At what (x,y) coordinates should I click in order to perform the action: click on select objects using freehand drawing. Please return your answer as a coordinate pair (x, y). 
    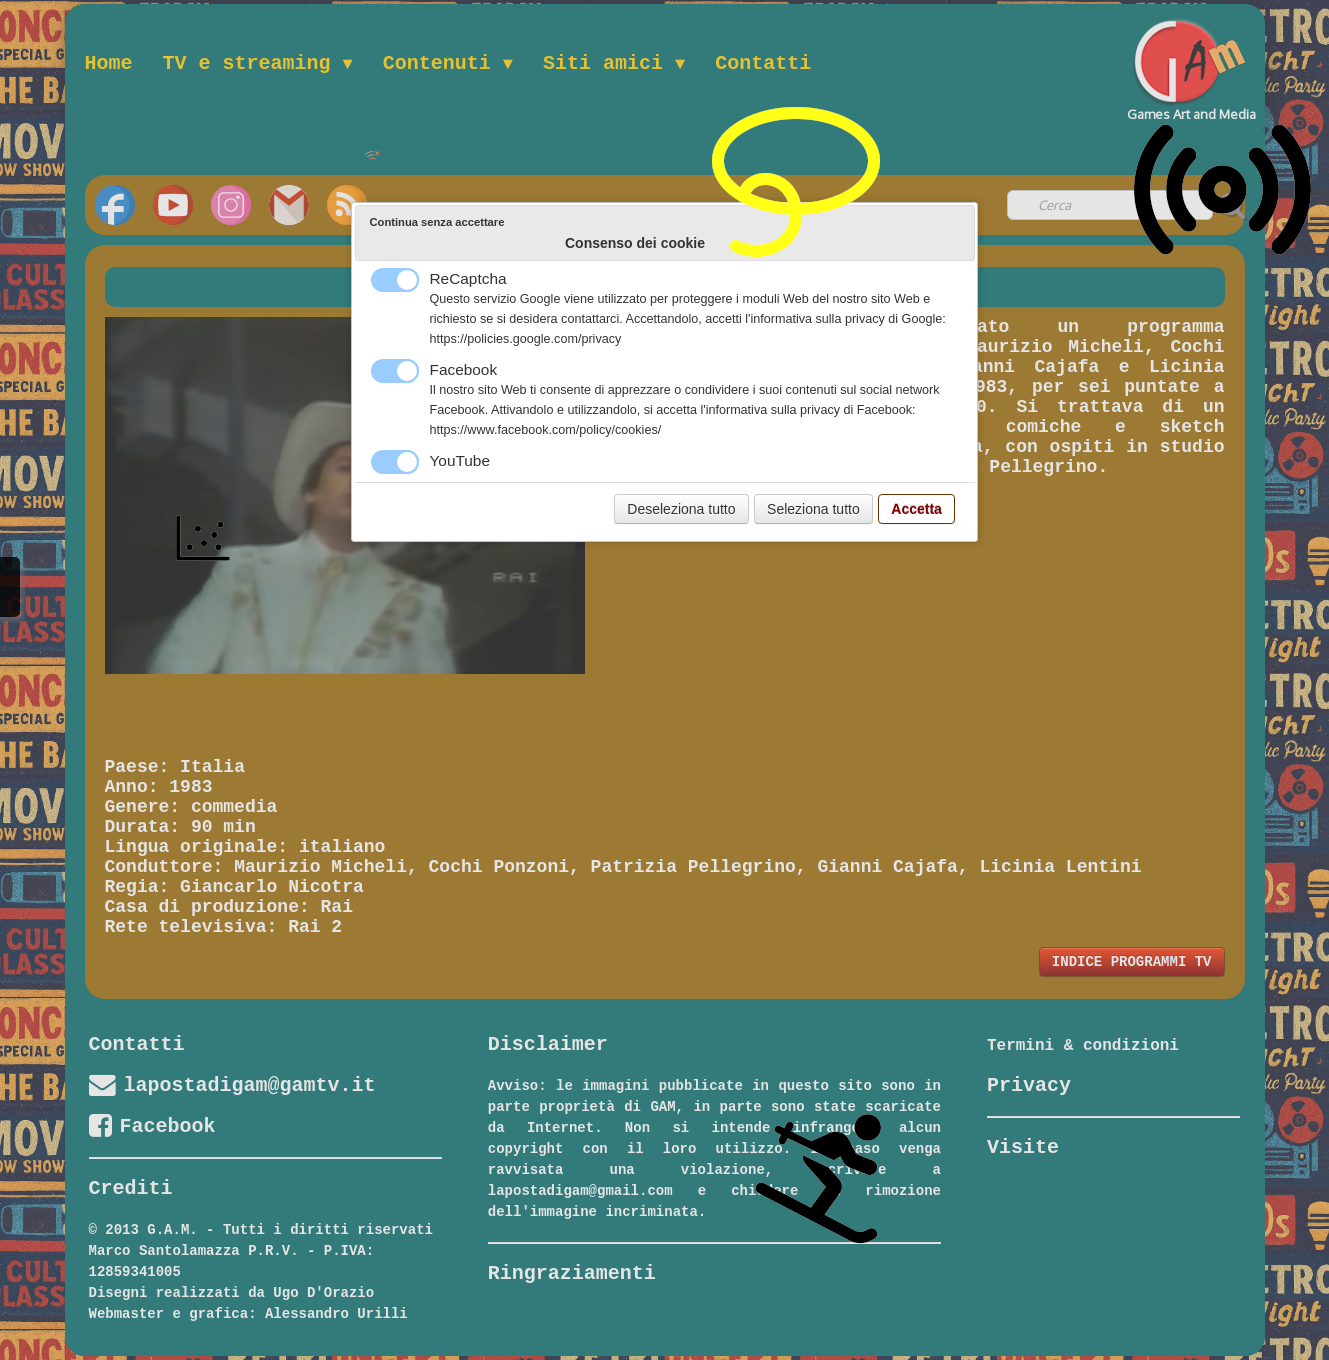
    Looking at the image, I should click on (796, 173).